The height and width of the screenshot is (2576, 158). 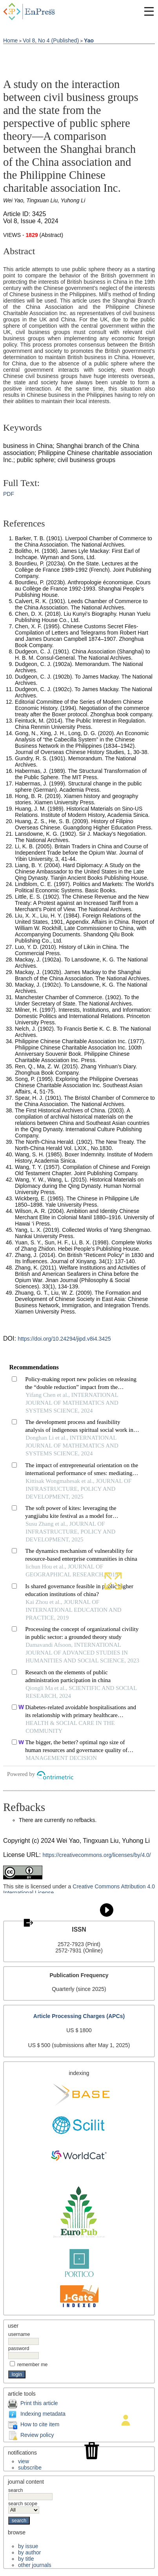 I want to click on expand to fullscreen mode, so click(x=113, y=1581).